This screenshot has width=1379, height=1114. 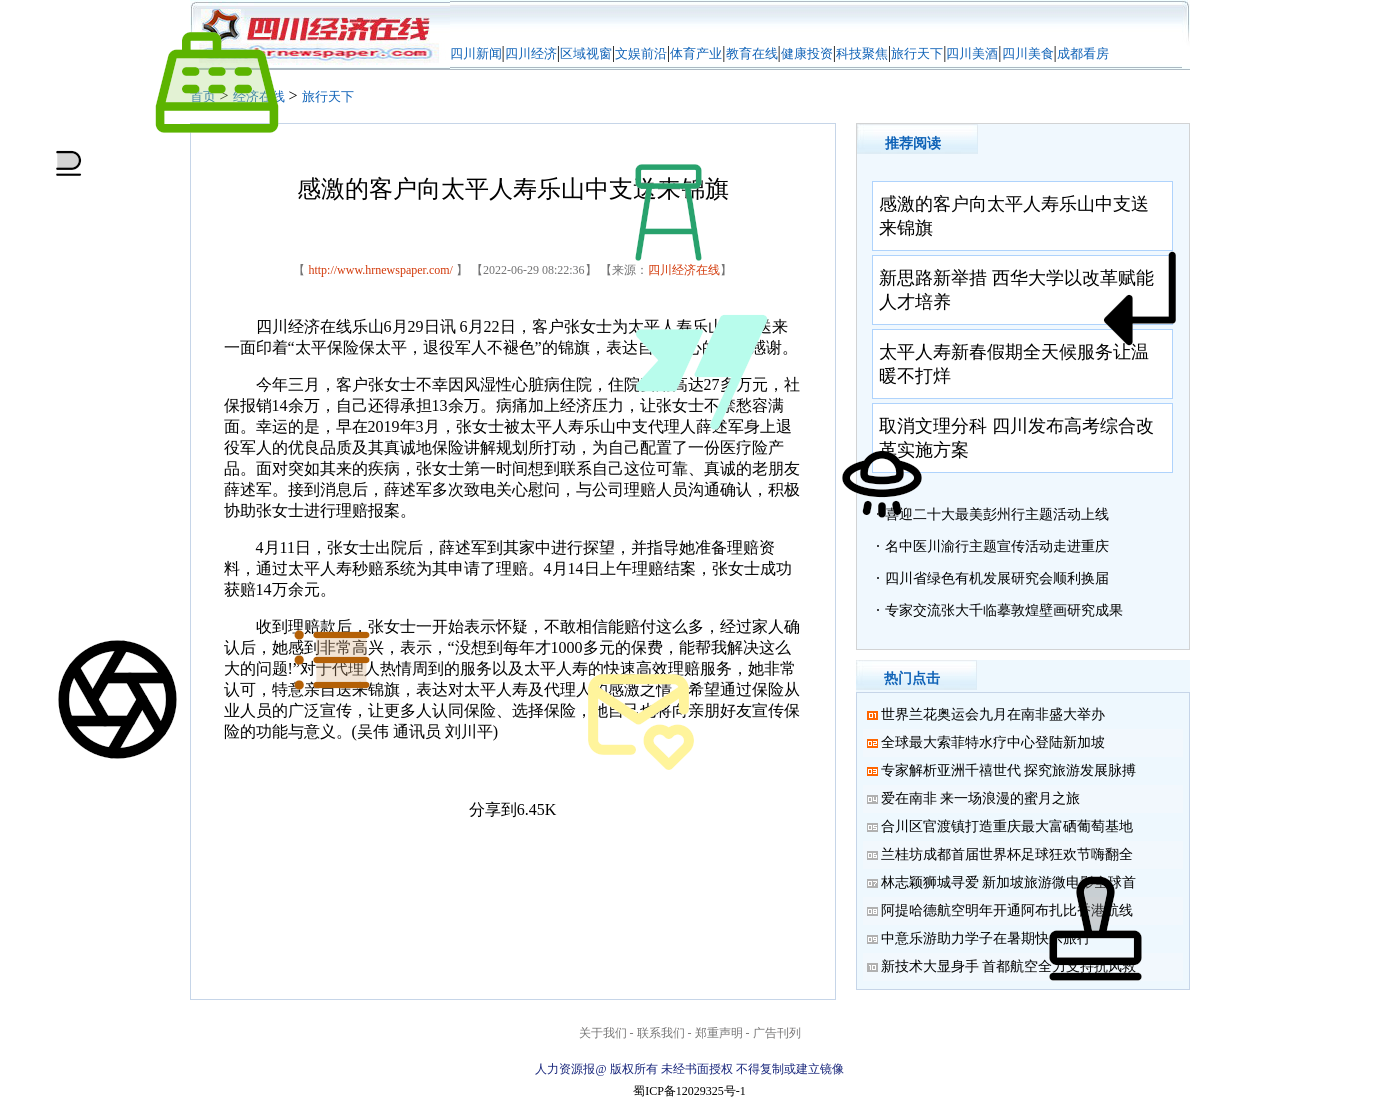 What do you see at coordinates (700, 367) in the screenshot?
I see `flag or bookmark content for later review` at bounding box center [700, 367].